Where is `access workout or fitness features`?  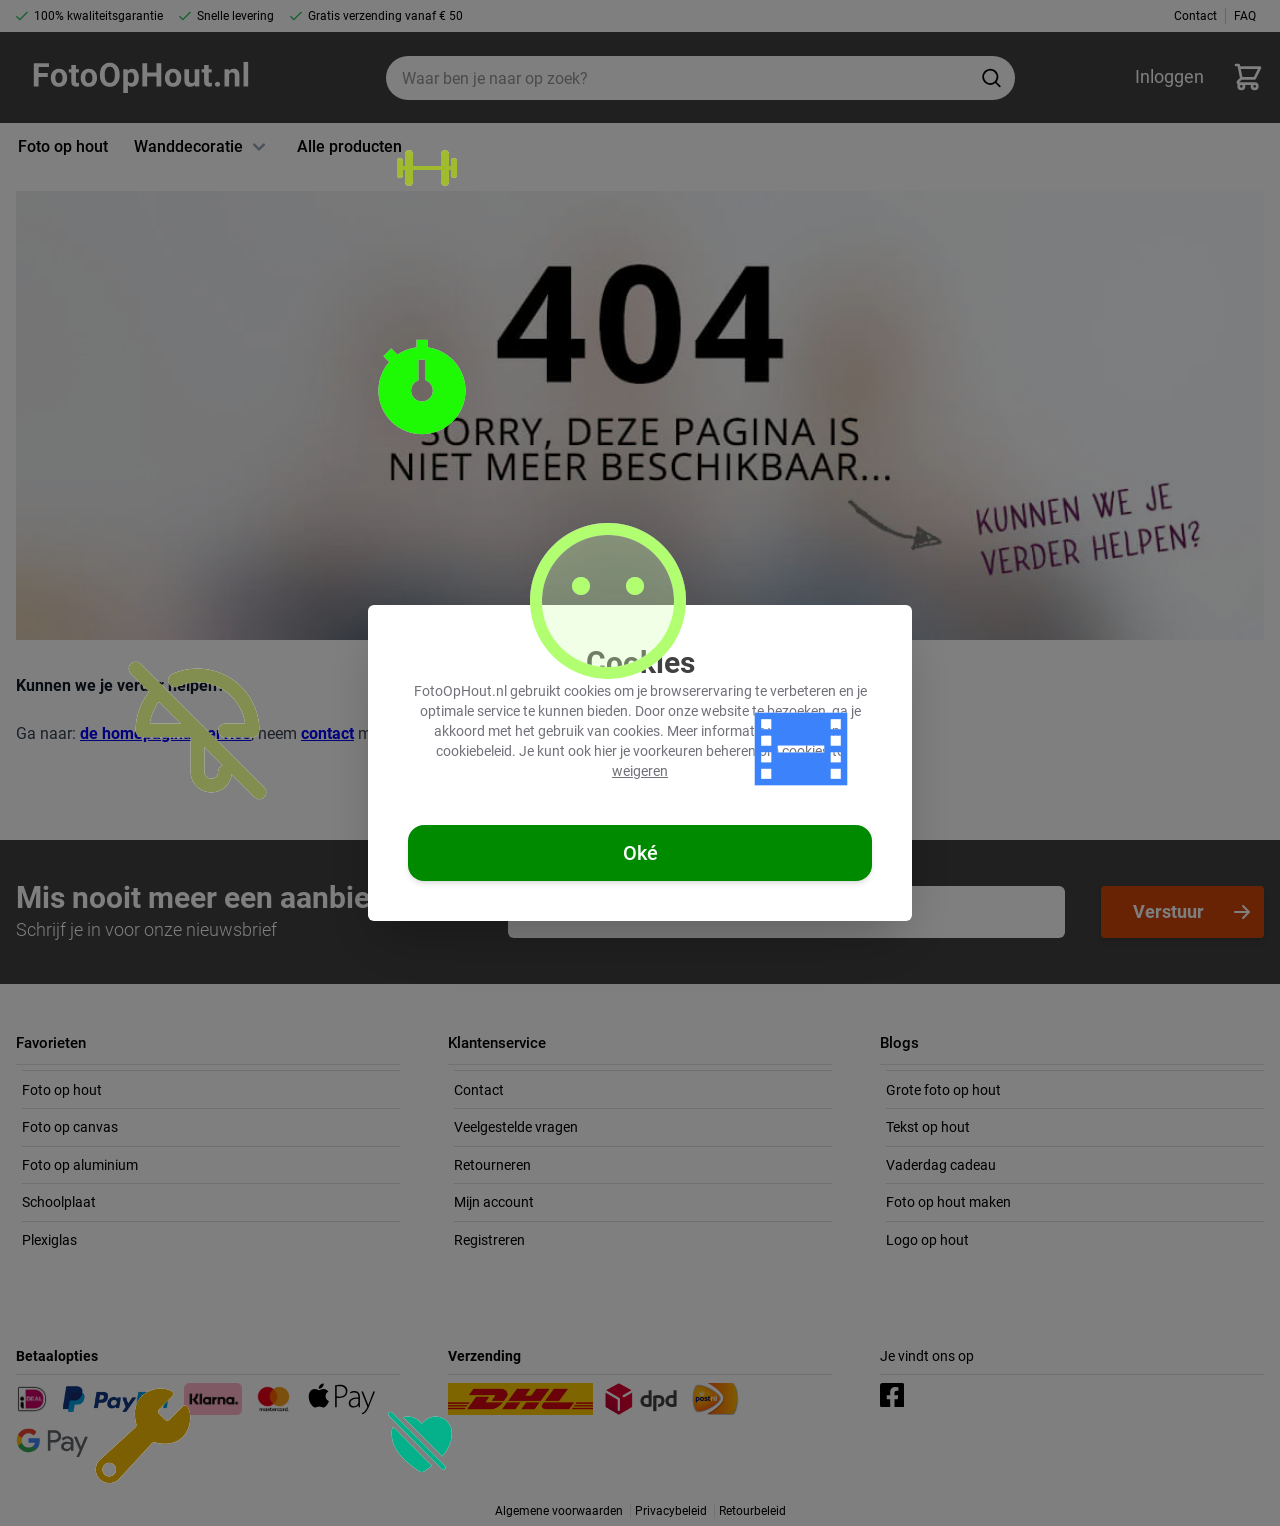 access workout or fitness features is located at coordinates (427, 168).